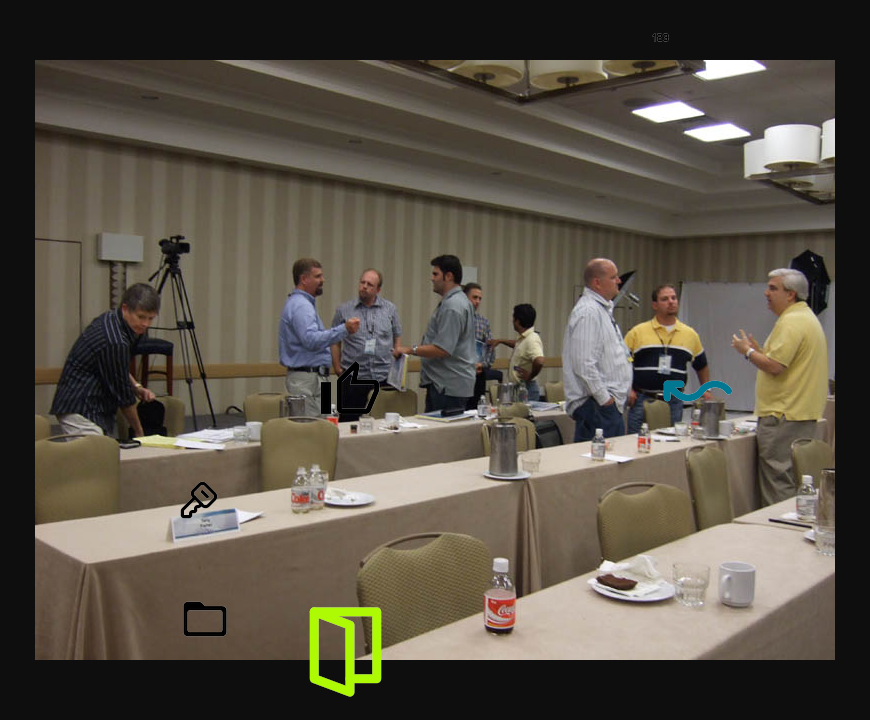  What do you see at coordinates (345, 647) in the screenshot?
I see `switch to dual-screen or split view mode` at bounding box center [345, 647].